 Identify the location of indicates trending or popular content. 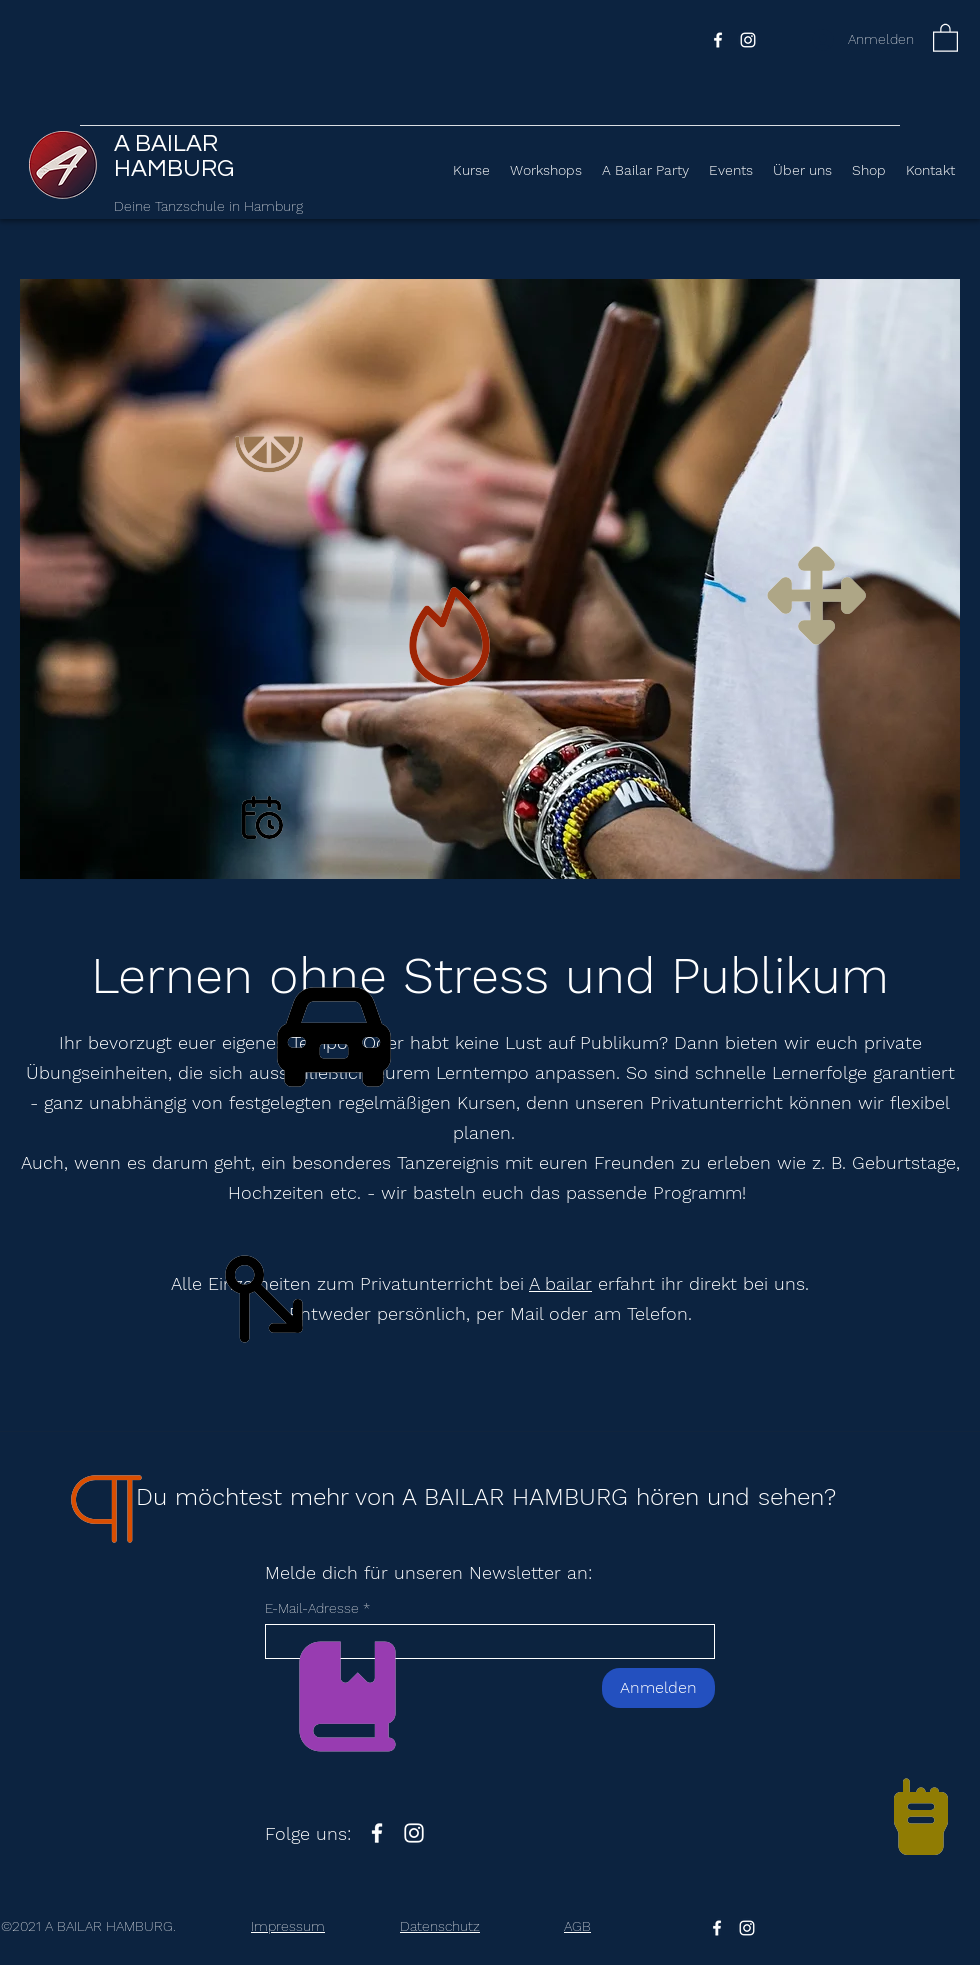
(449, 638).